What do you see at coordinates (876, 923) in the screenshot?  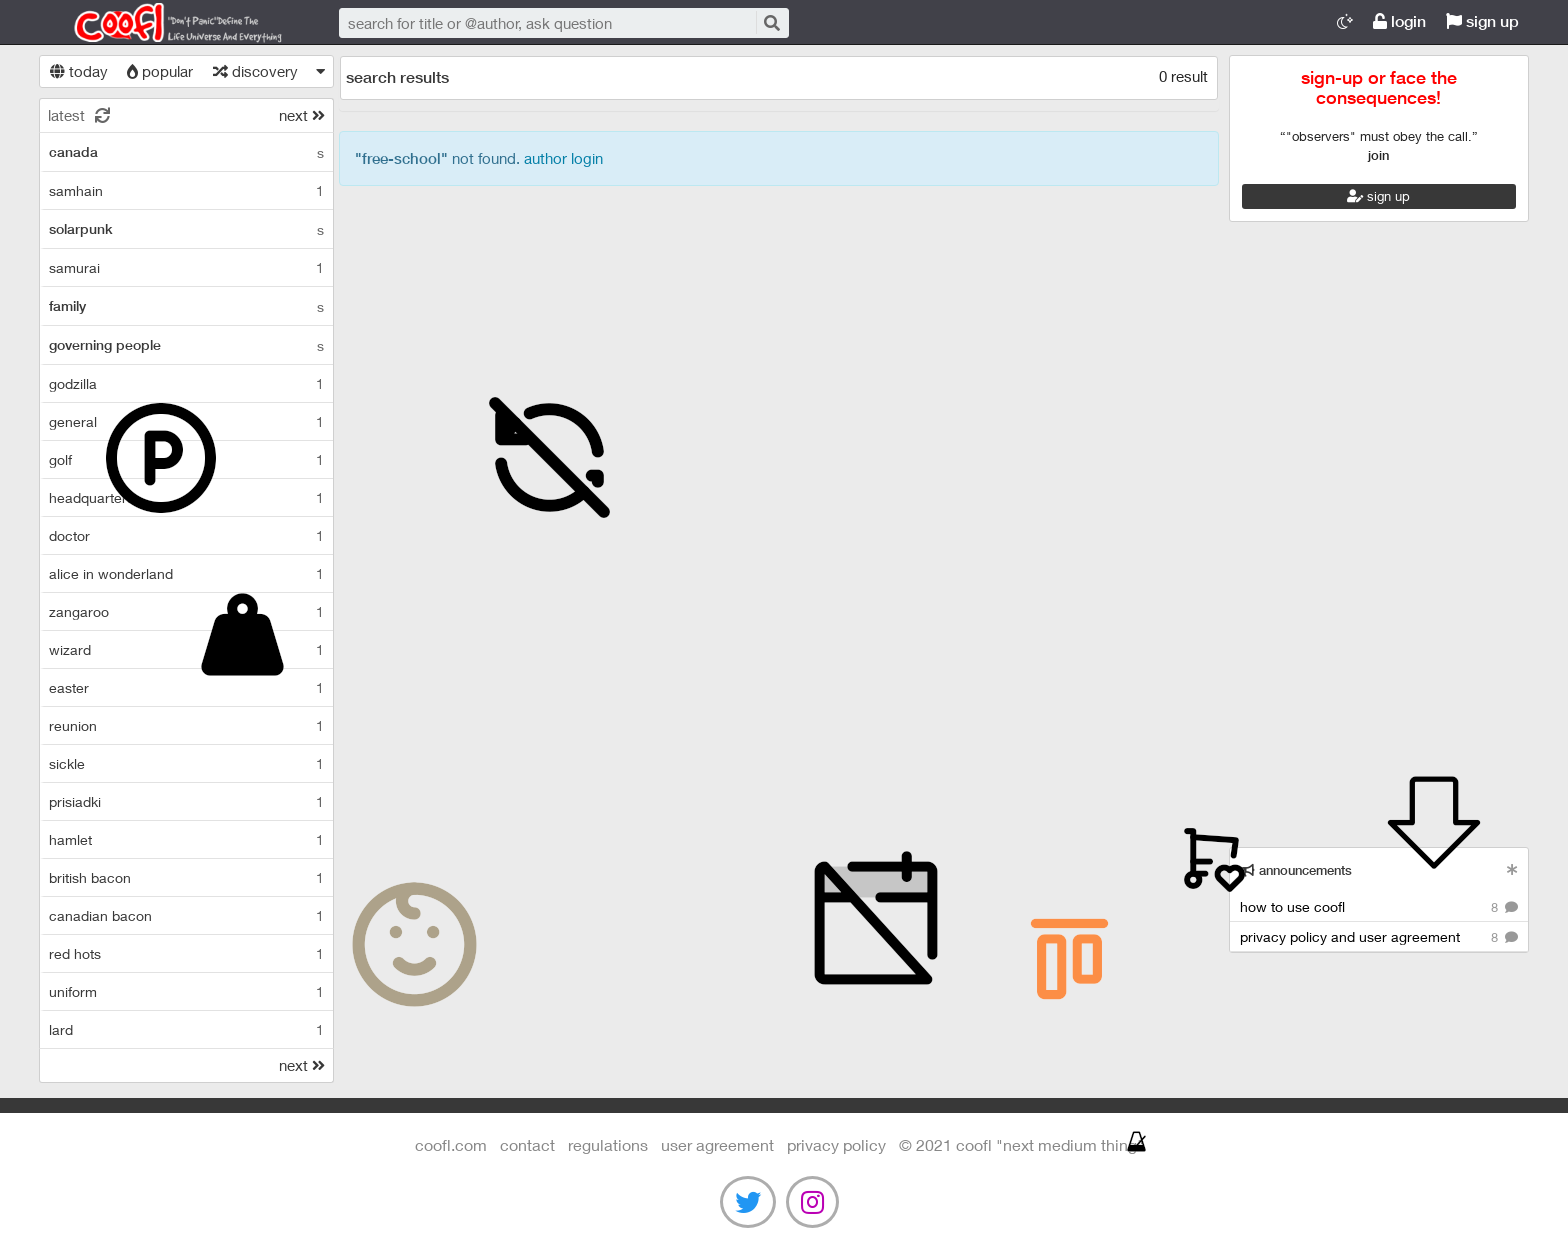 I see `no scheduled events or appointments` at bounding box center [876, 923].